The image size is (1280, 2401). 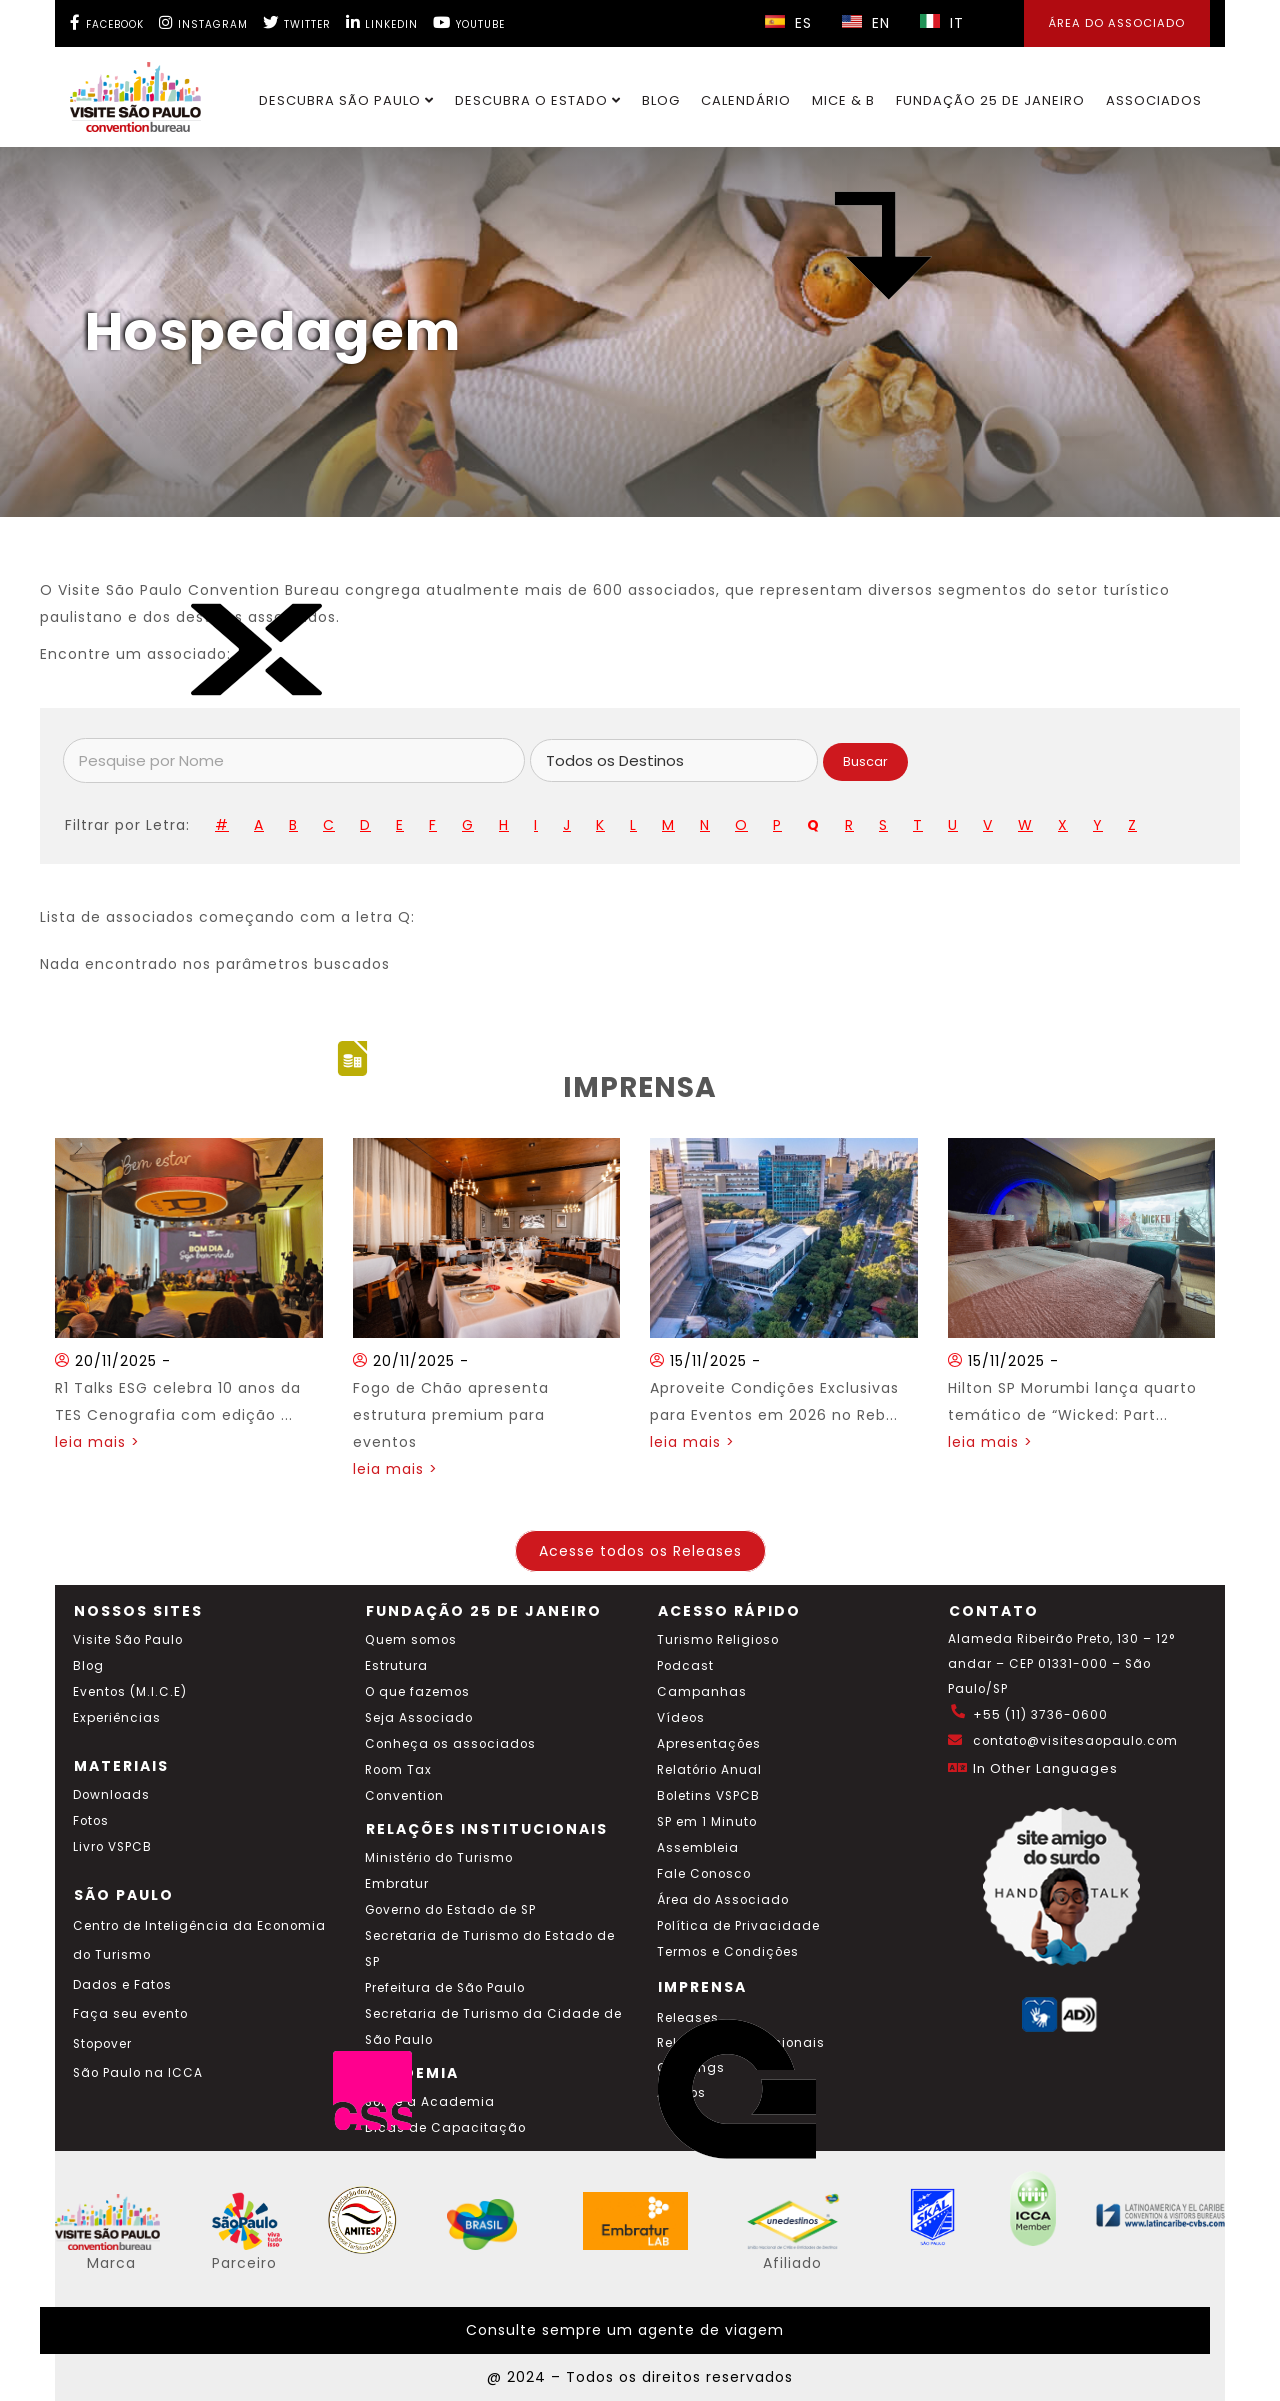 What do you see at coordinates (882, 239) in the screenshot?
I see `indicates a right-then-down navigation path` at bounding box center [882, 239].